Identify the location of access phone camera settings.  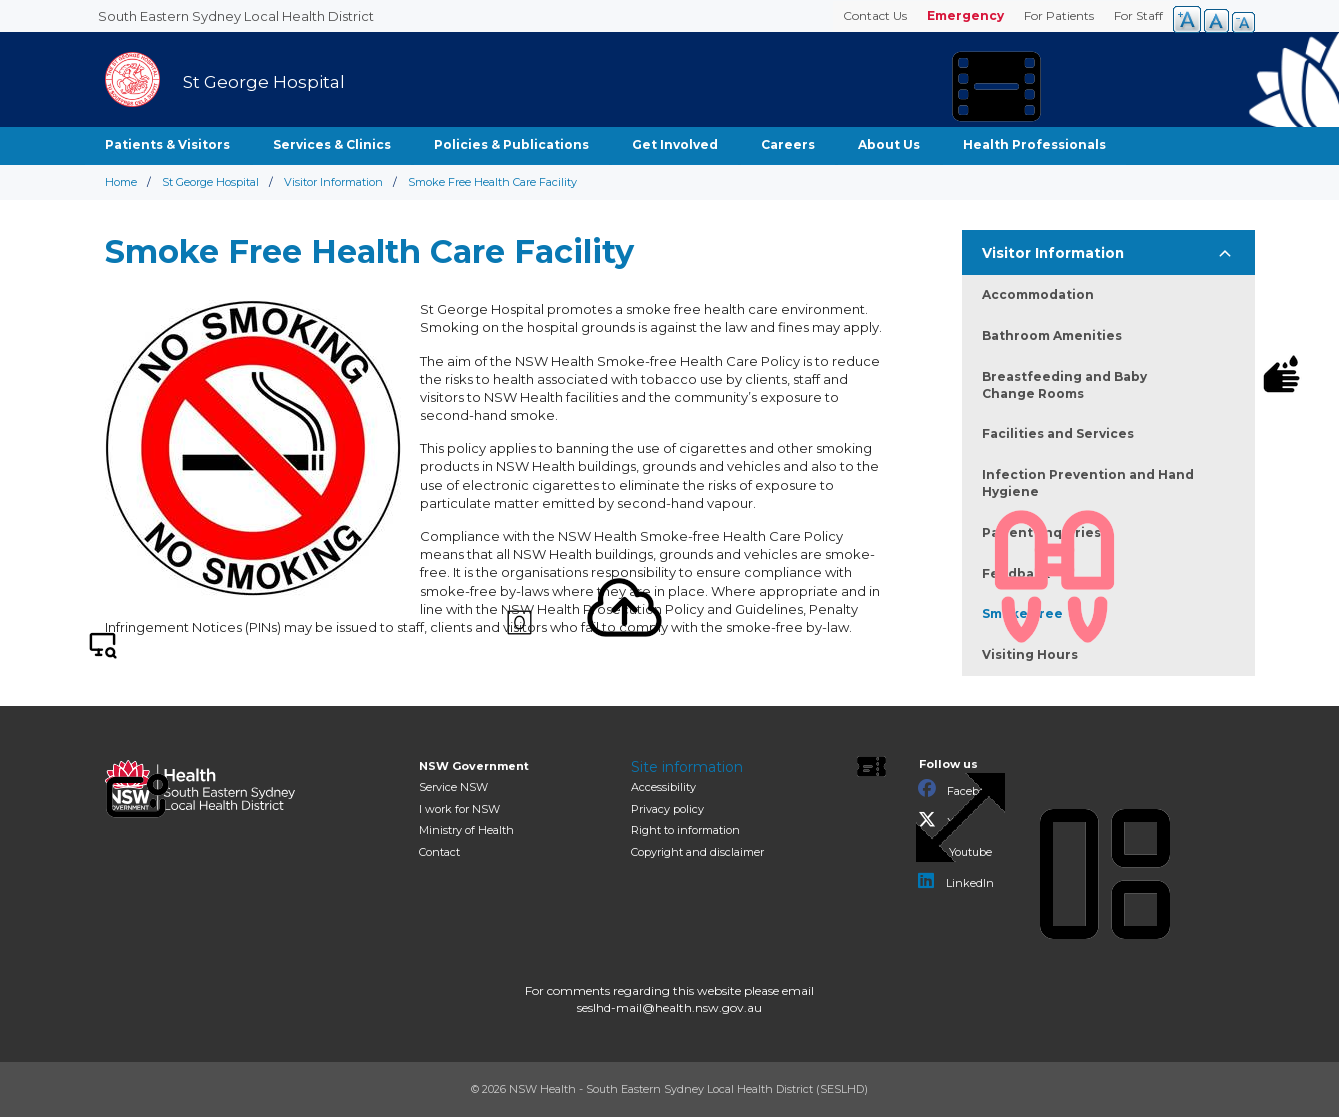
(137, 795).